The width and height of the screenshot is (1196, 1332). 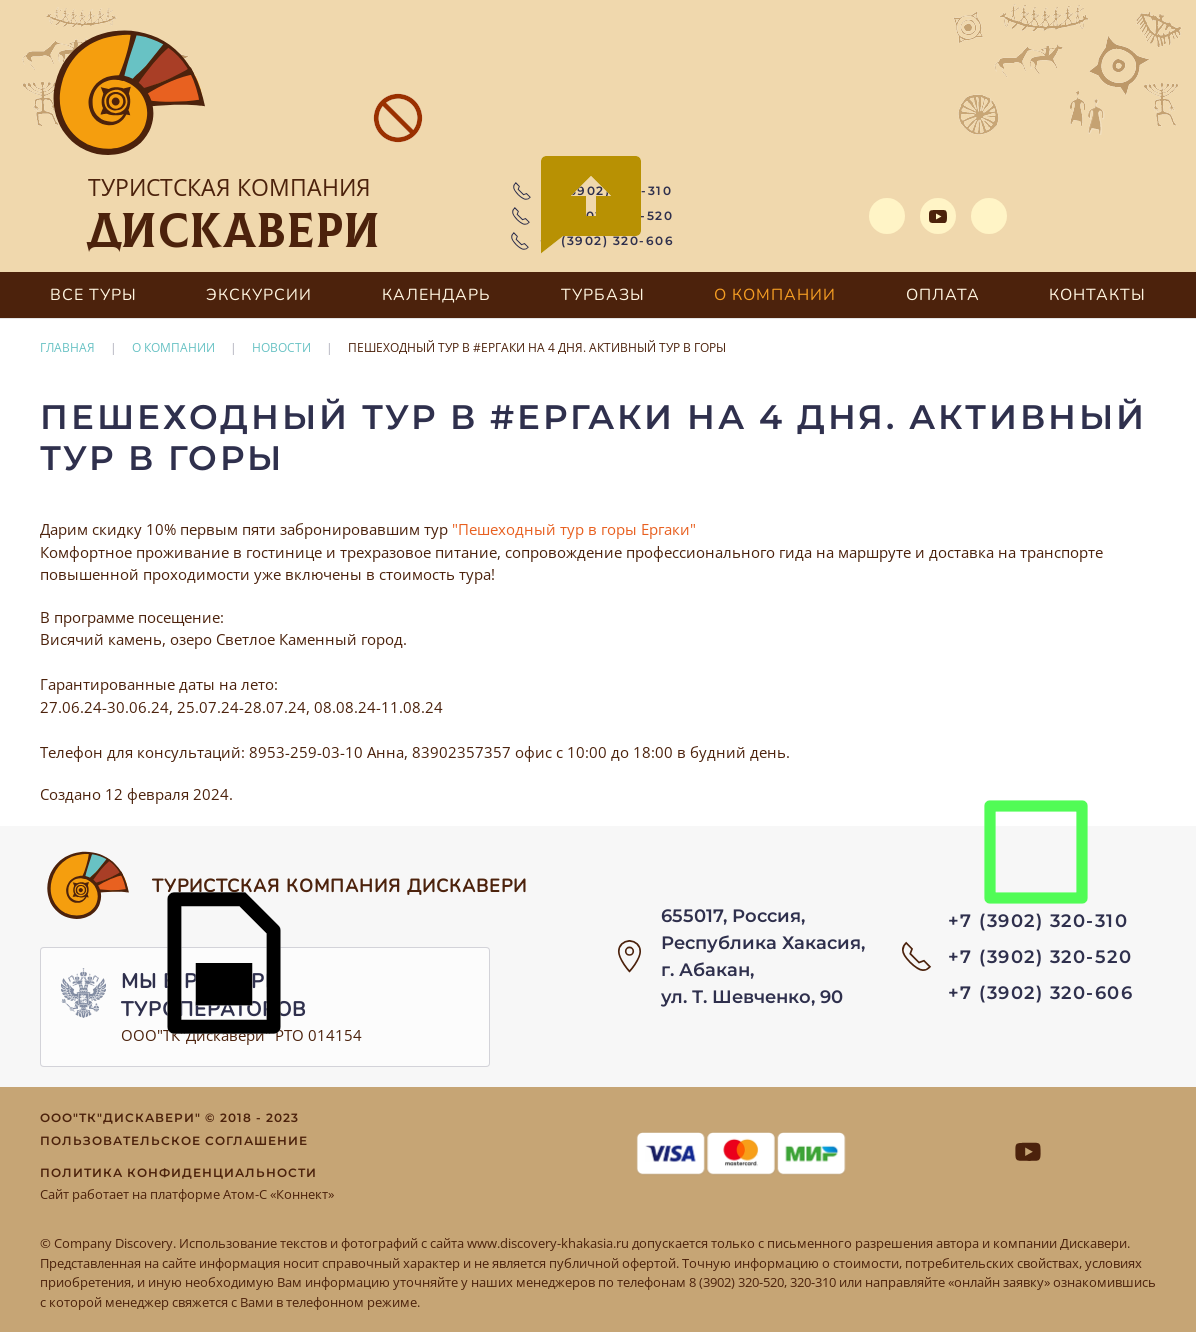 What do you see at coordinates (224, 963) in the screenshot?
I see `manage sim card settings` at bounding box center [224, 963].